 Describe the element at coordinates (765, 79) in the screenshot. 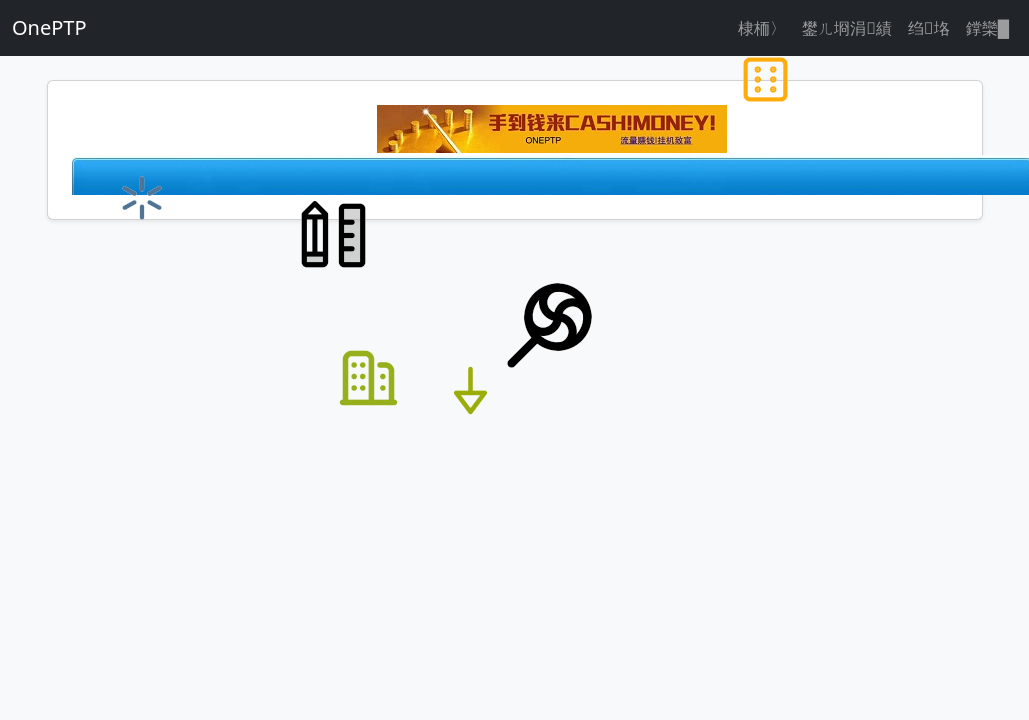

I see `random selection or shuffle function` at that location.